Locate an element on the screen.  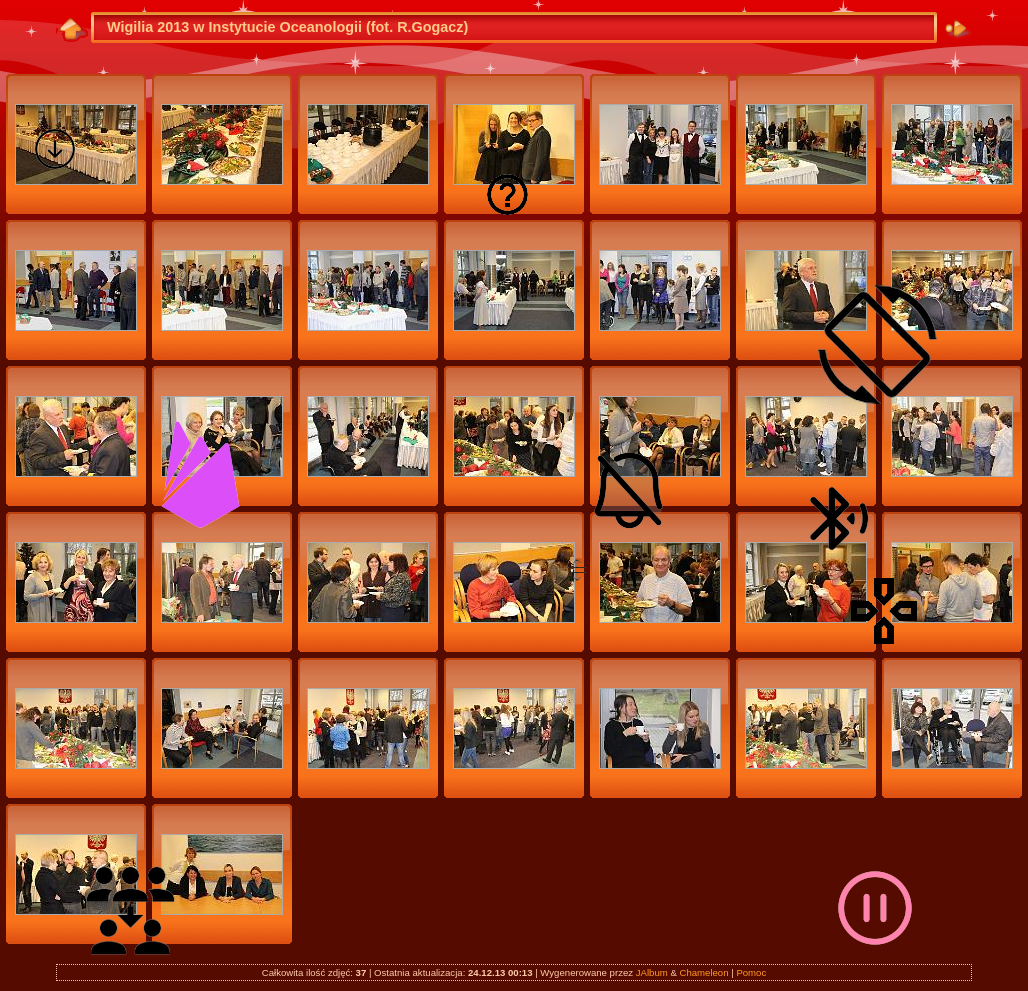
rotate screen orientation is located at coordinates (877, 344).